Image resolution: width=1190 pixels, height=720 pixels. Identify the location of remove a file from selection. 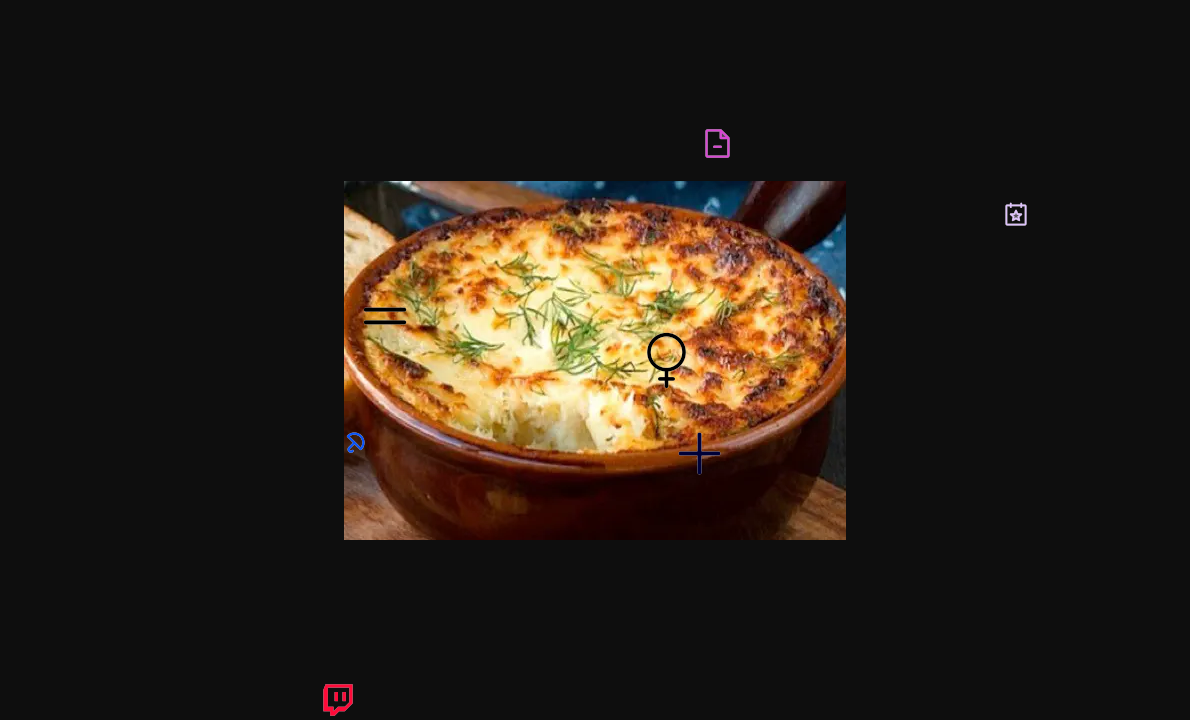
(717, 143).